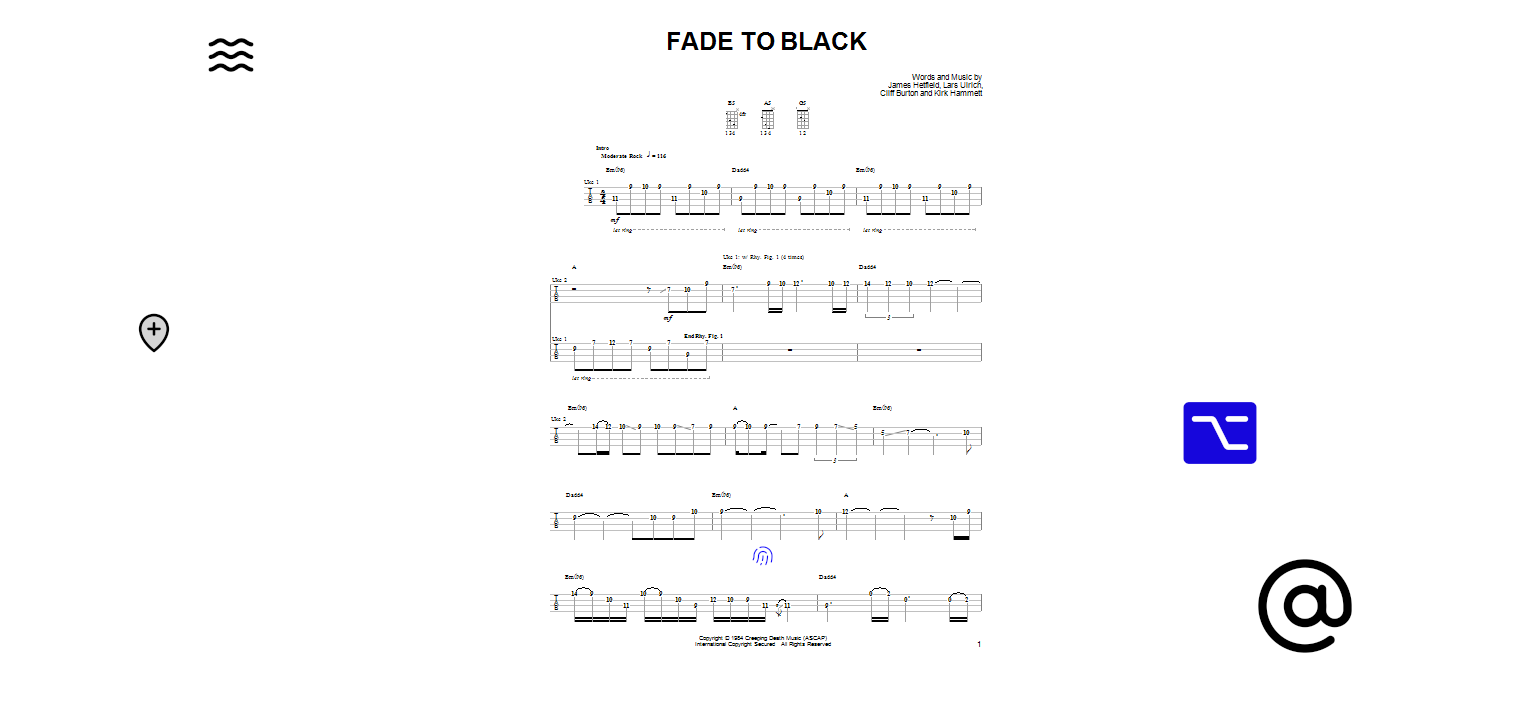  Describe the element at coordinates (1220, 433) in the screenshot. I see `keyboard option/alt key symbol` at that location.